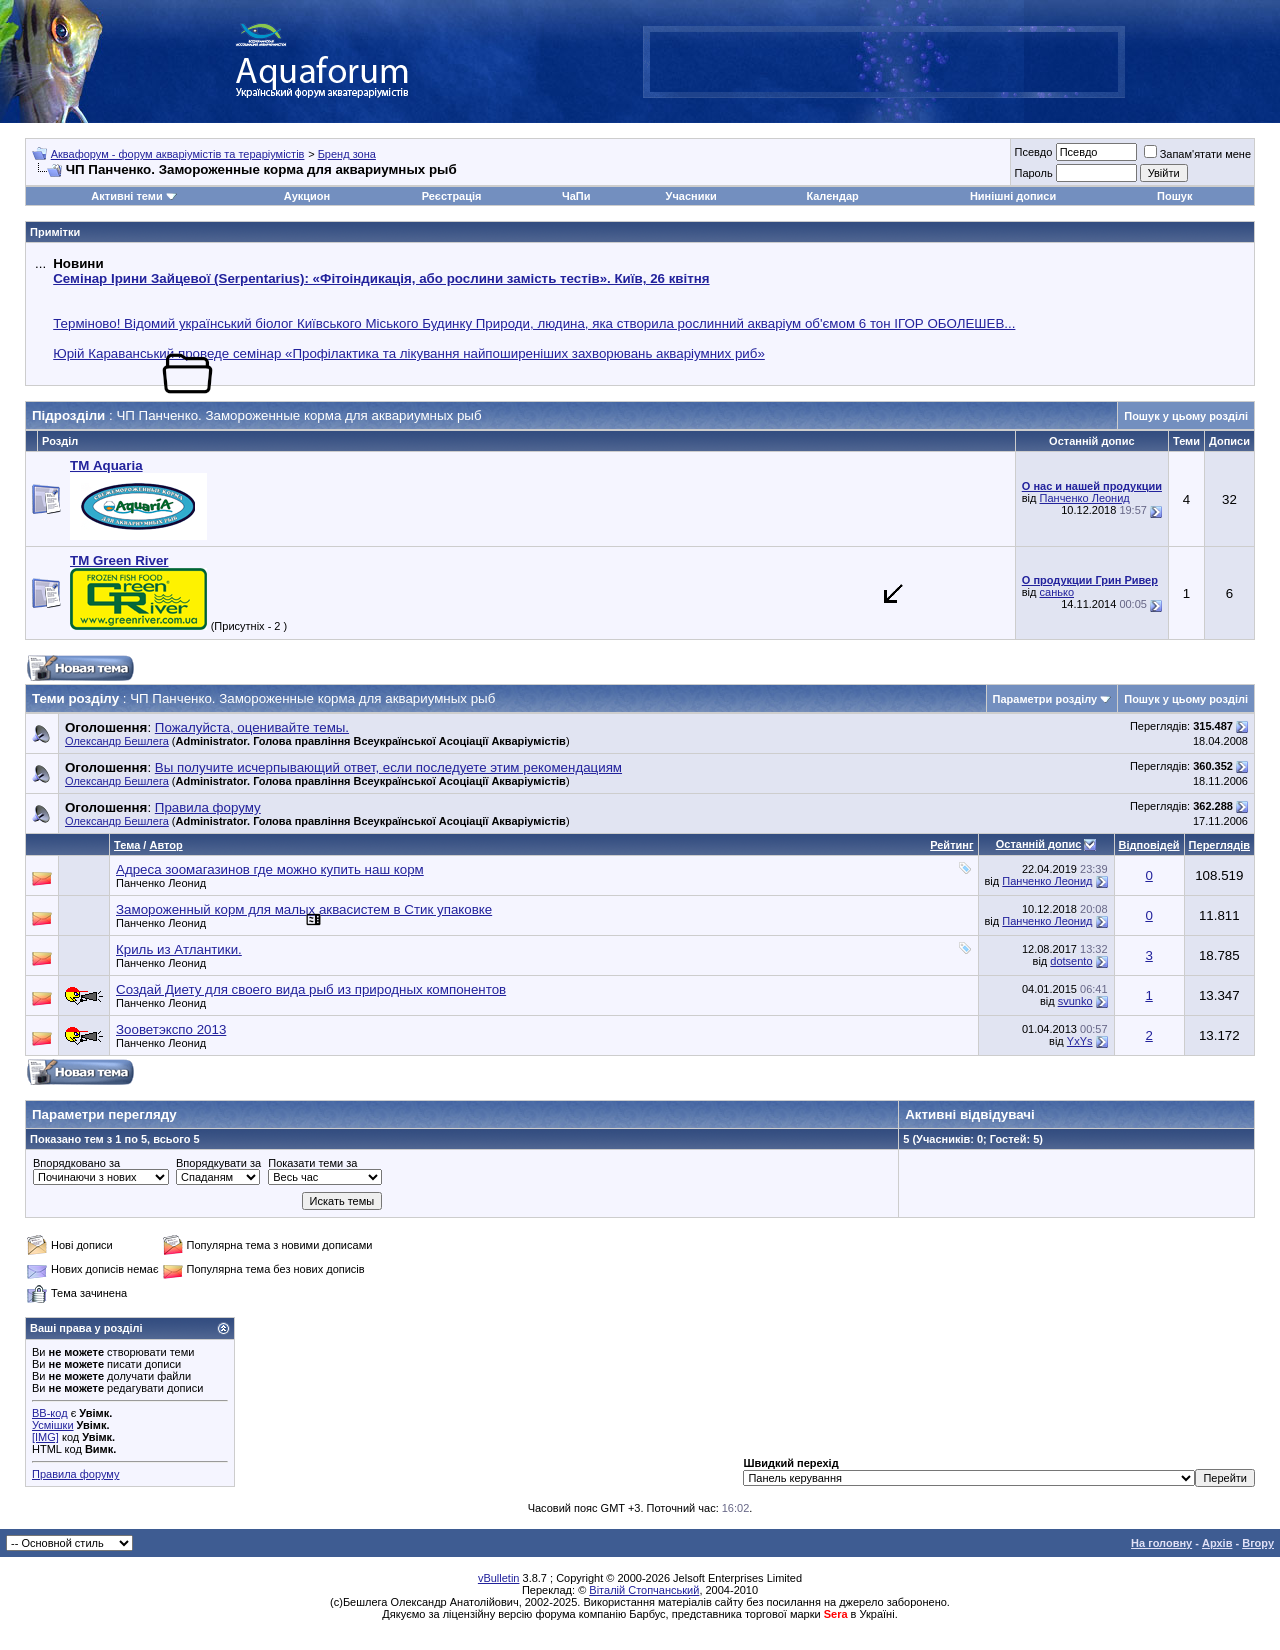 The height and width of the screenshot is (1650, 1280). Describe the element at coordinates (187, 373) in the screenshot. I see `open folder to view contents` at that location.